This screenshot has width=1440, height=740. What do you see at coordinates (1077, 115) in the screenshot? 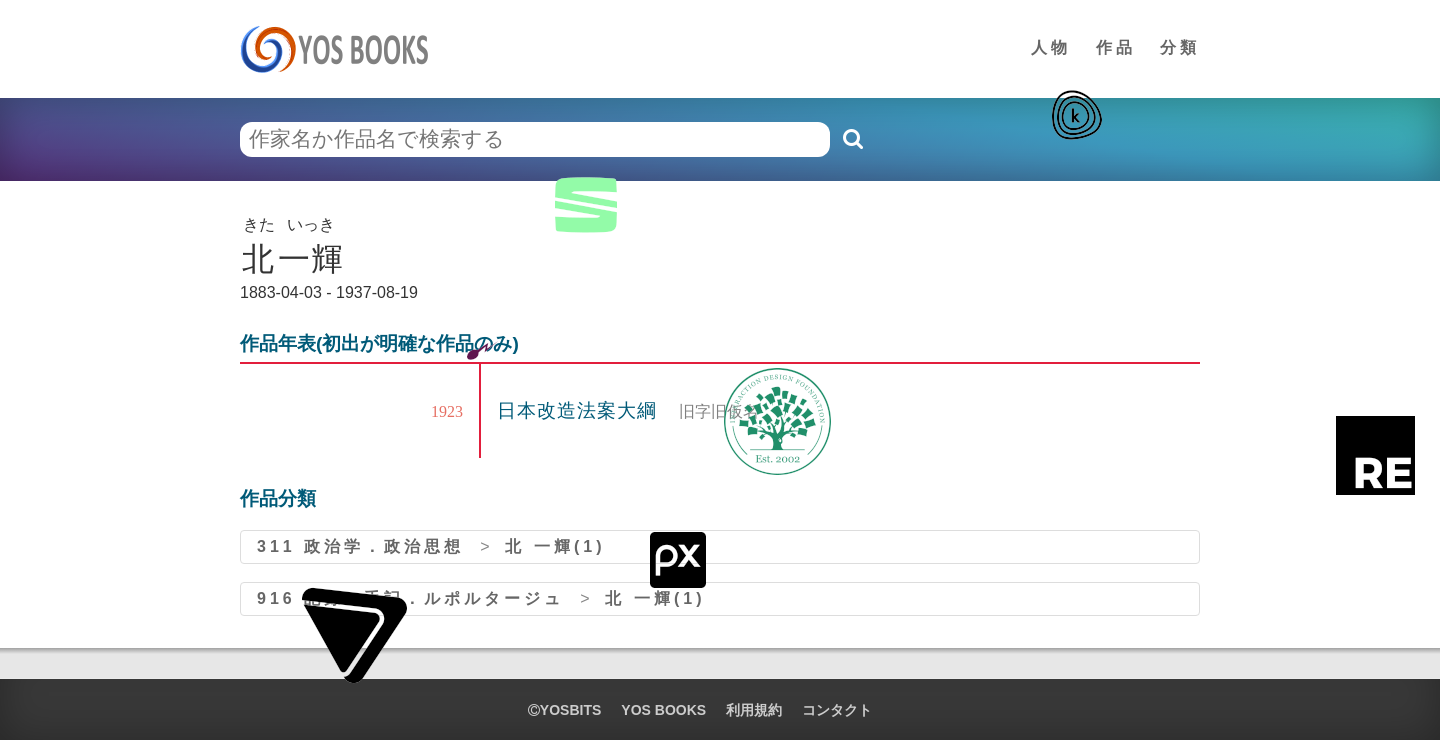
I see `visit the Keep a Changelog website` at bounding box center [1077, 115].